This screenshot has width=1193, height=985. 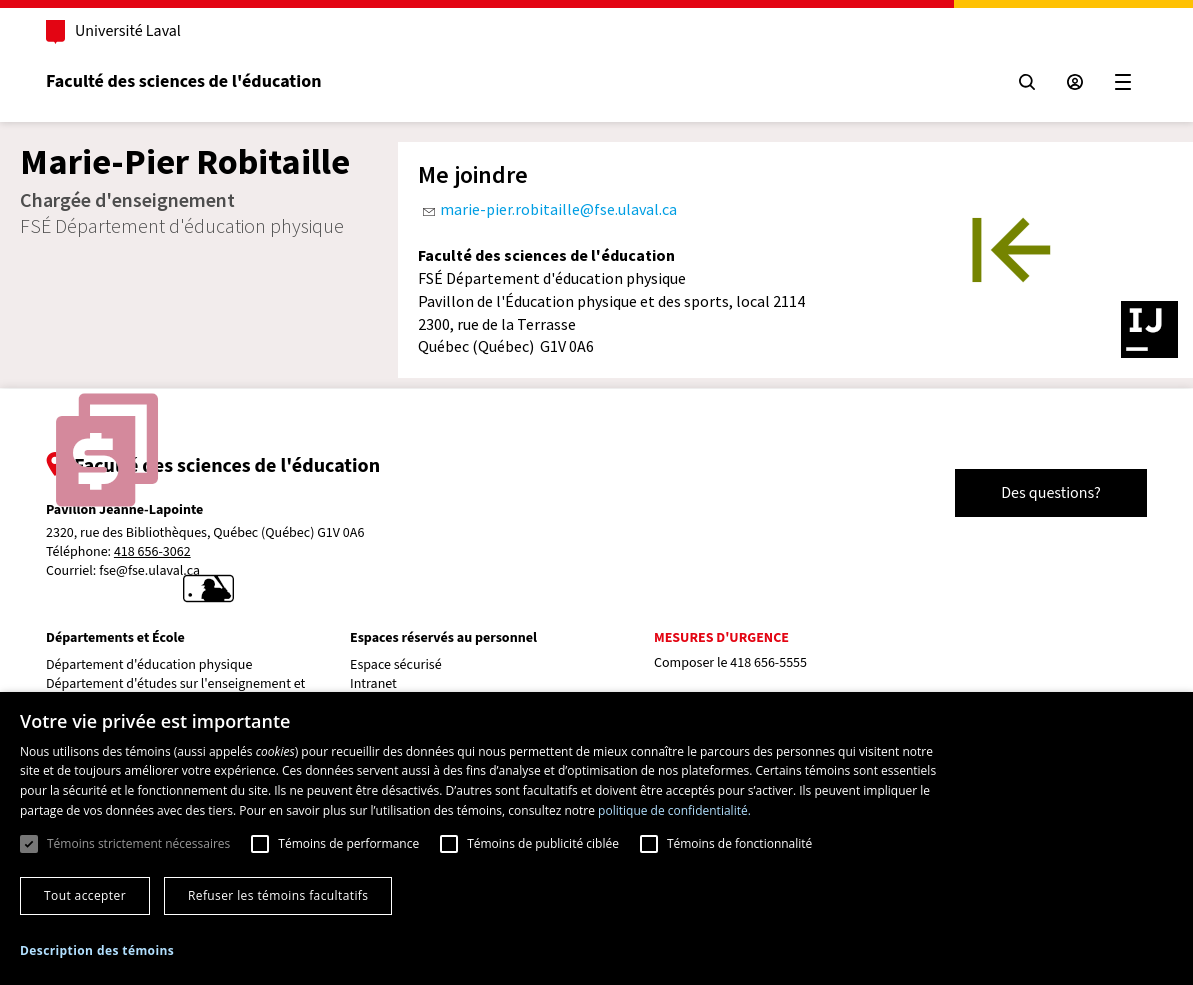 I want to click on view currency or financial documents, so click(x=107, y=450).